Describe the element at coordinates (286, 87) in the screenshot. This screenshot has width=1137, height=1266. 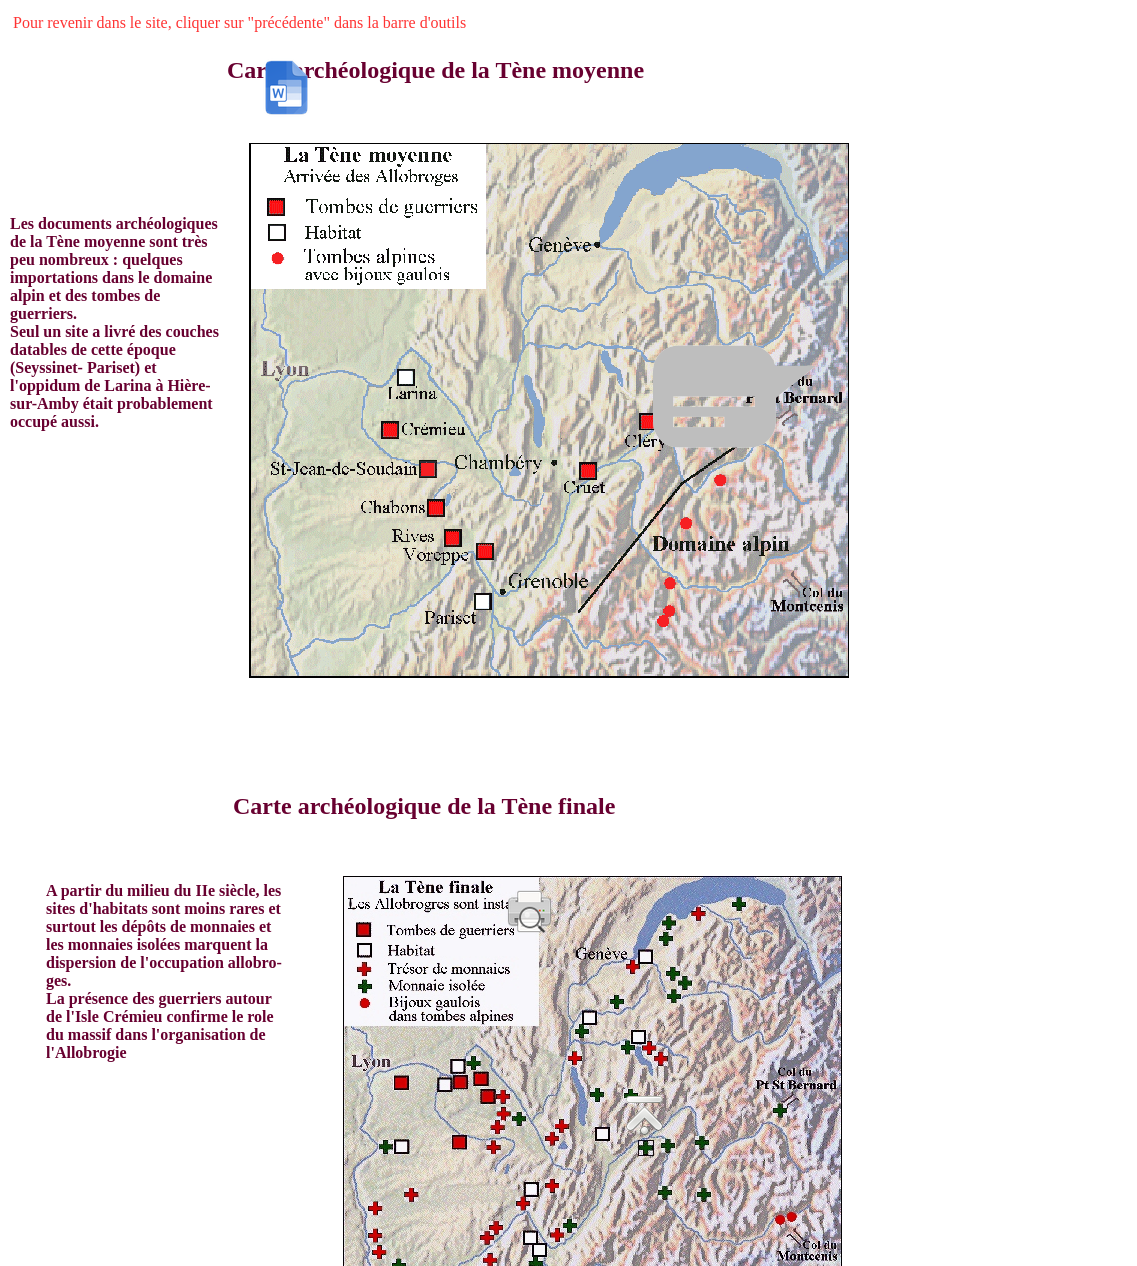
I see `microsoft word document file` at that location.